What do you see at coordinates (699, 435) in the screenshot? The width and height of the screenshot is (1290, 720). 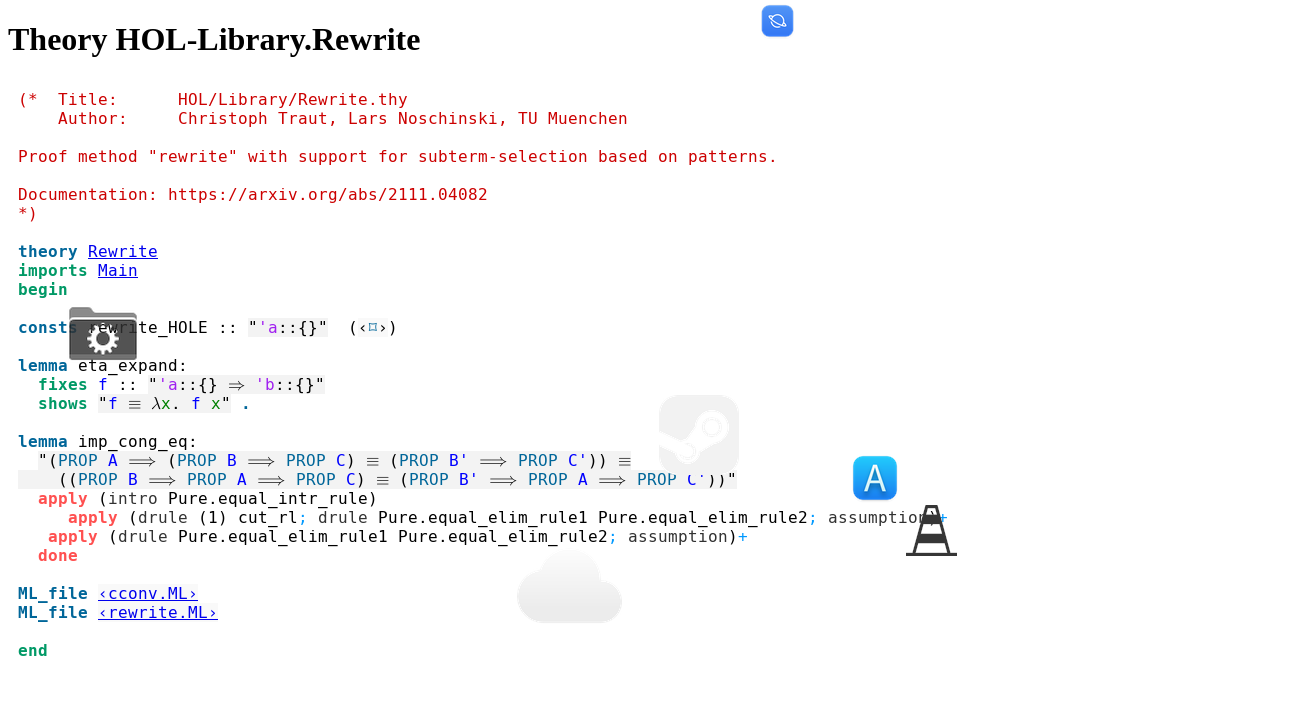 I see `steam app status indicator in system tray` at bounding box center [699, 435].